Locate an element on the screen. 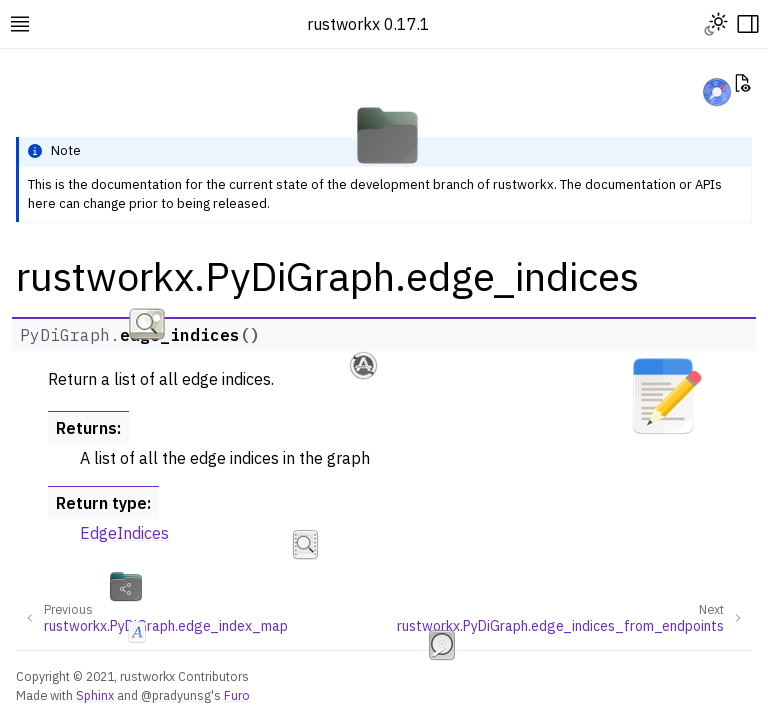 Image resolution: width=768 pixels, height=720 pixels. open the text editor application is located at coordinates (663, 396).